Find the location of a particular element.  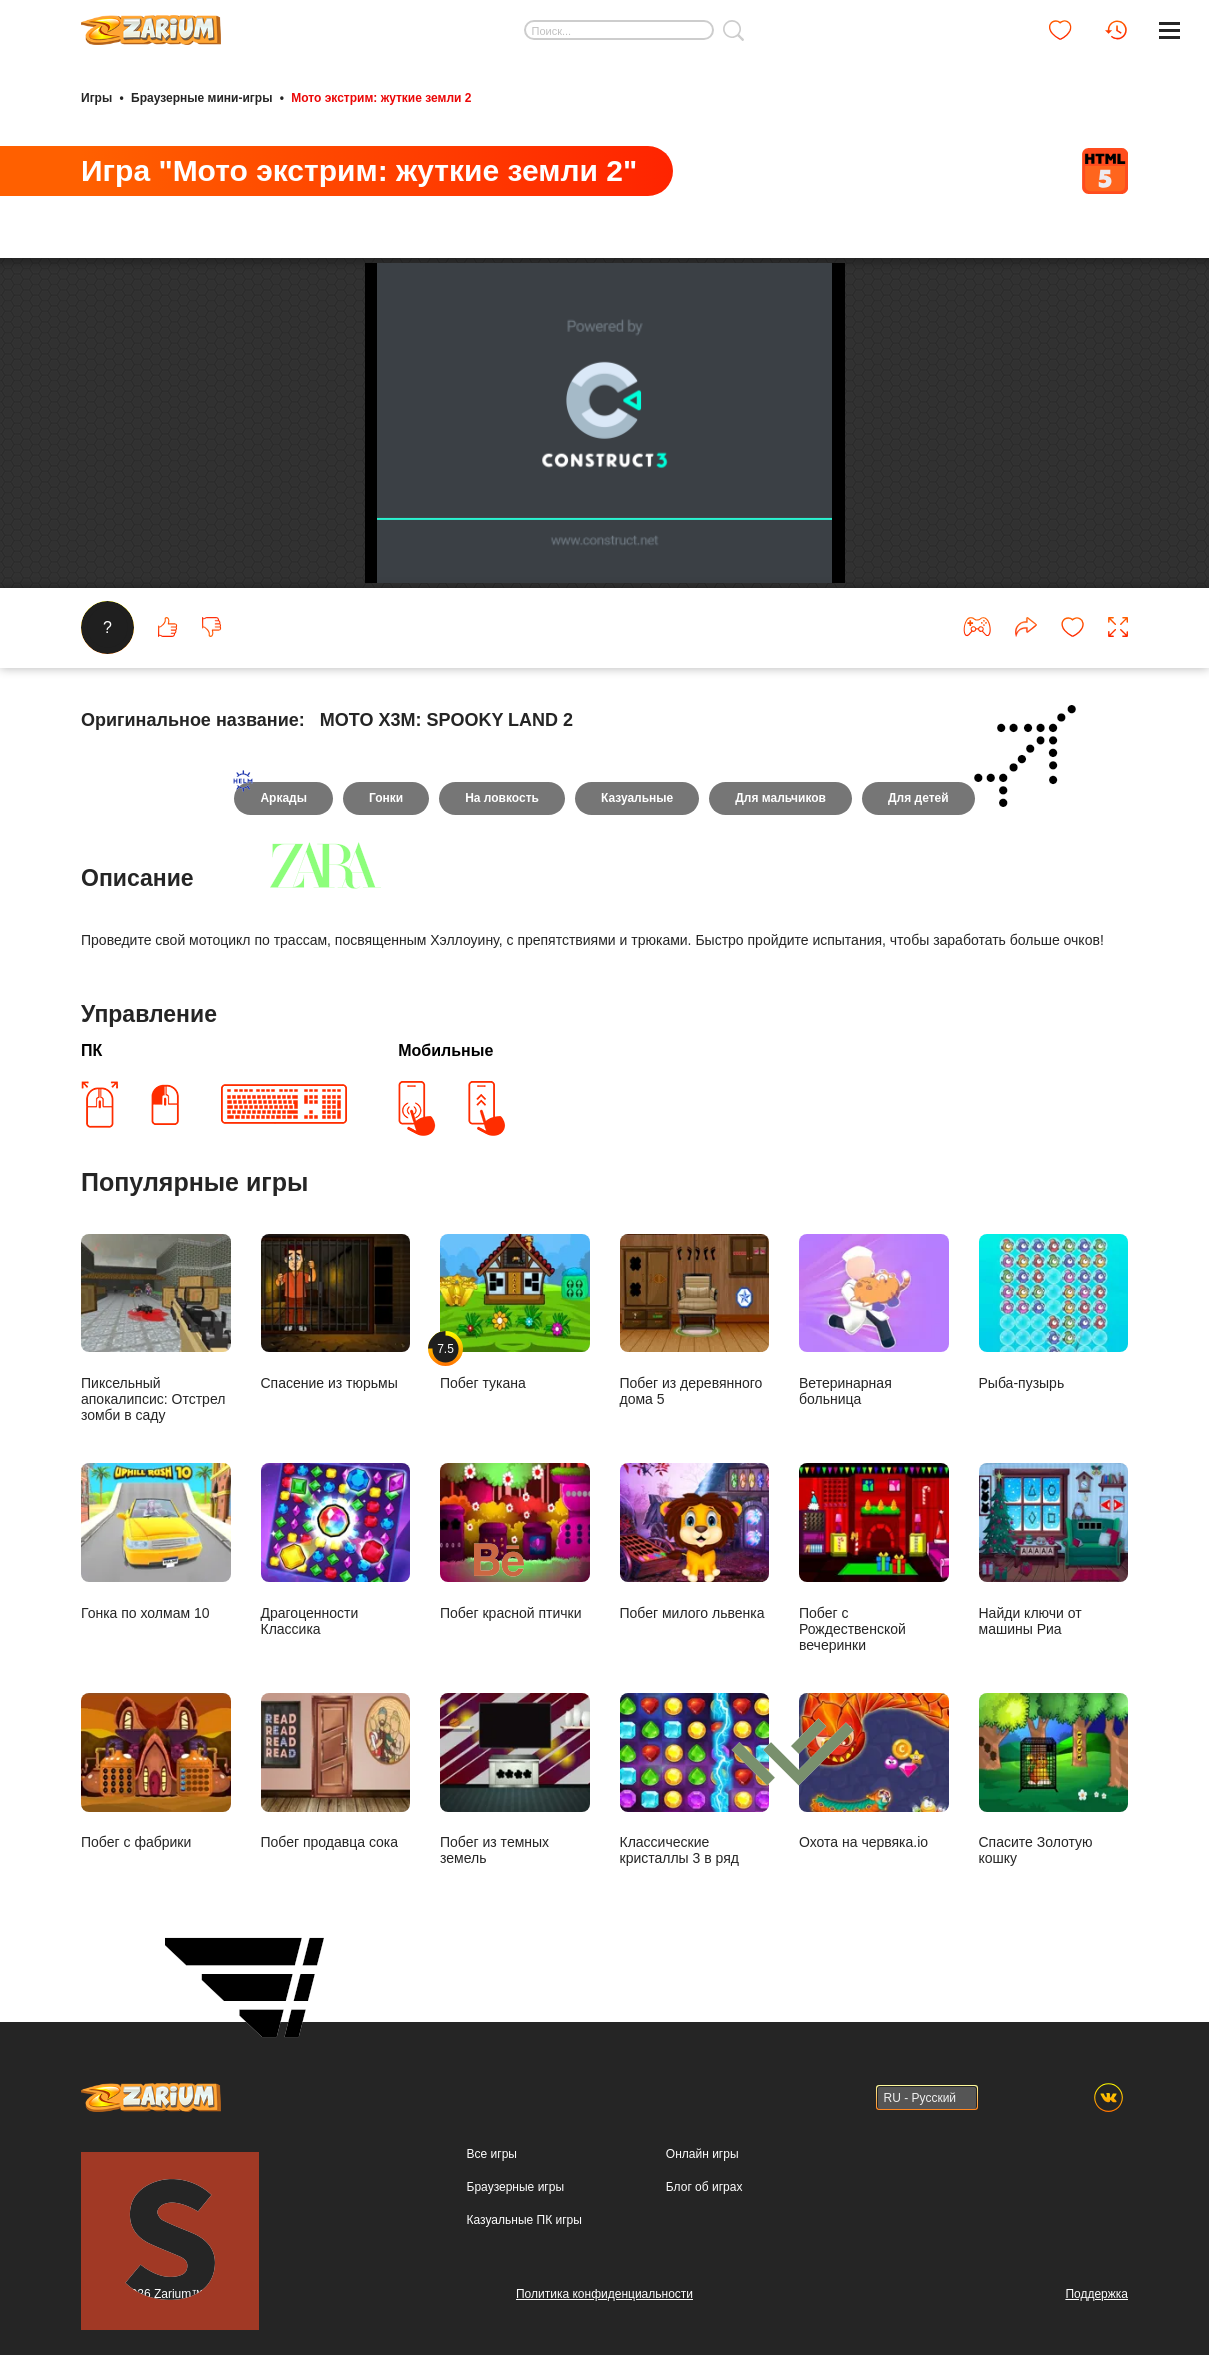

open the Indigo app is located at coordinates (1025, 756).